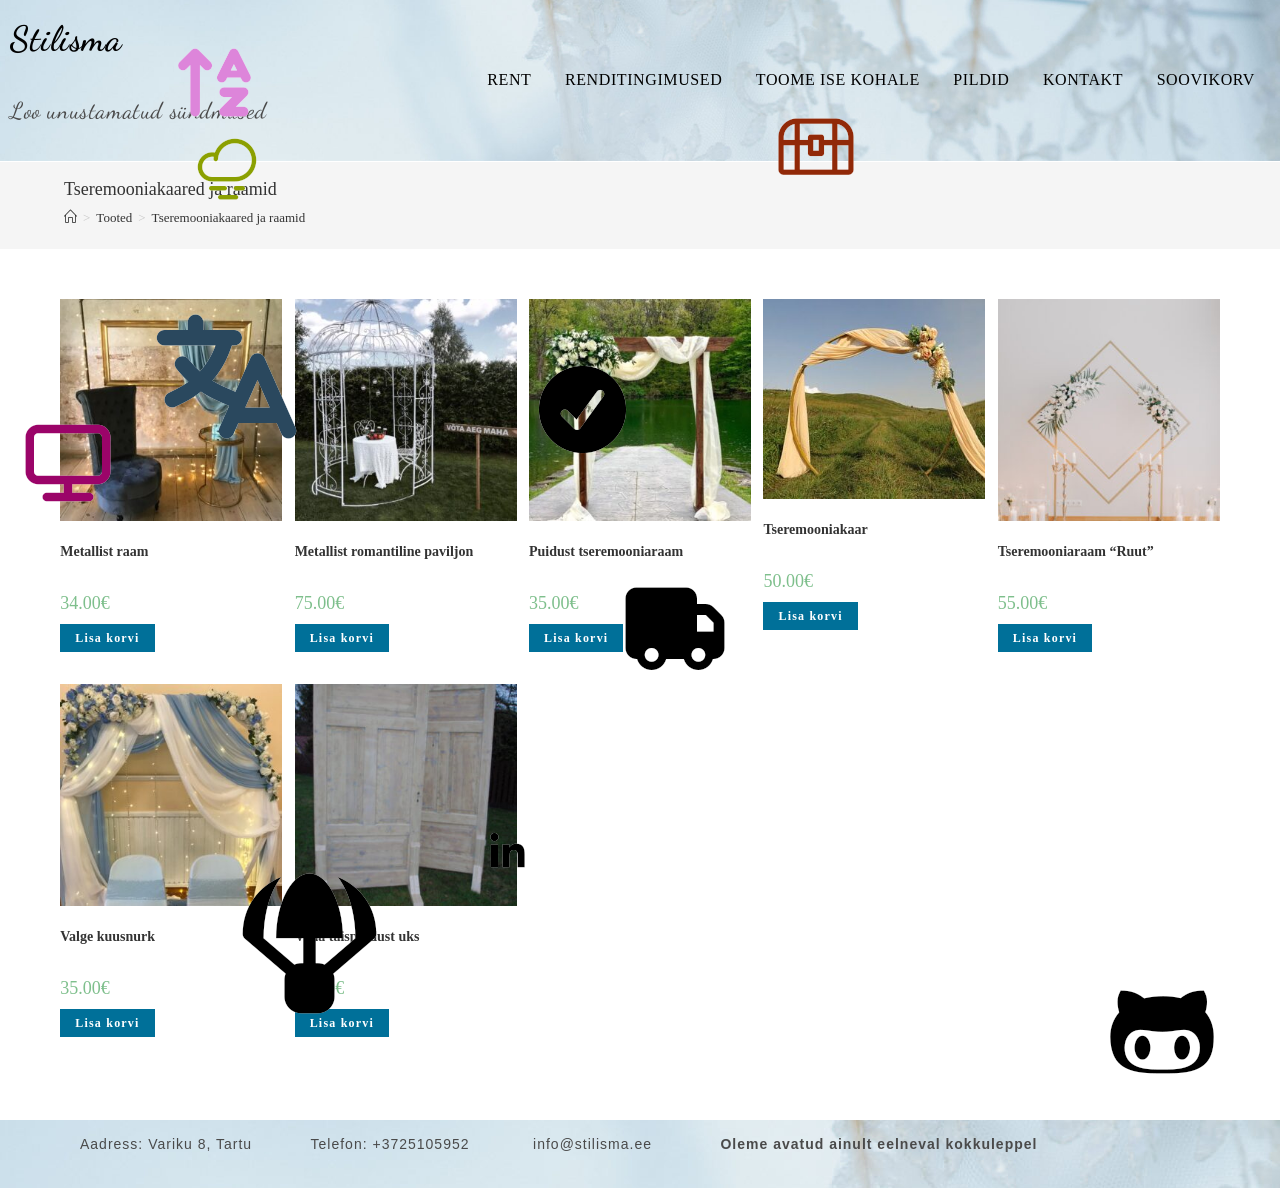 The height and width of the screenshot is (1188, 1280). What do you see at coordinates (1162, 1032) in the screenshot?
I see `link to GitHub repository` at bounding box center [1162, 1032].